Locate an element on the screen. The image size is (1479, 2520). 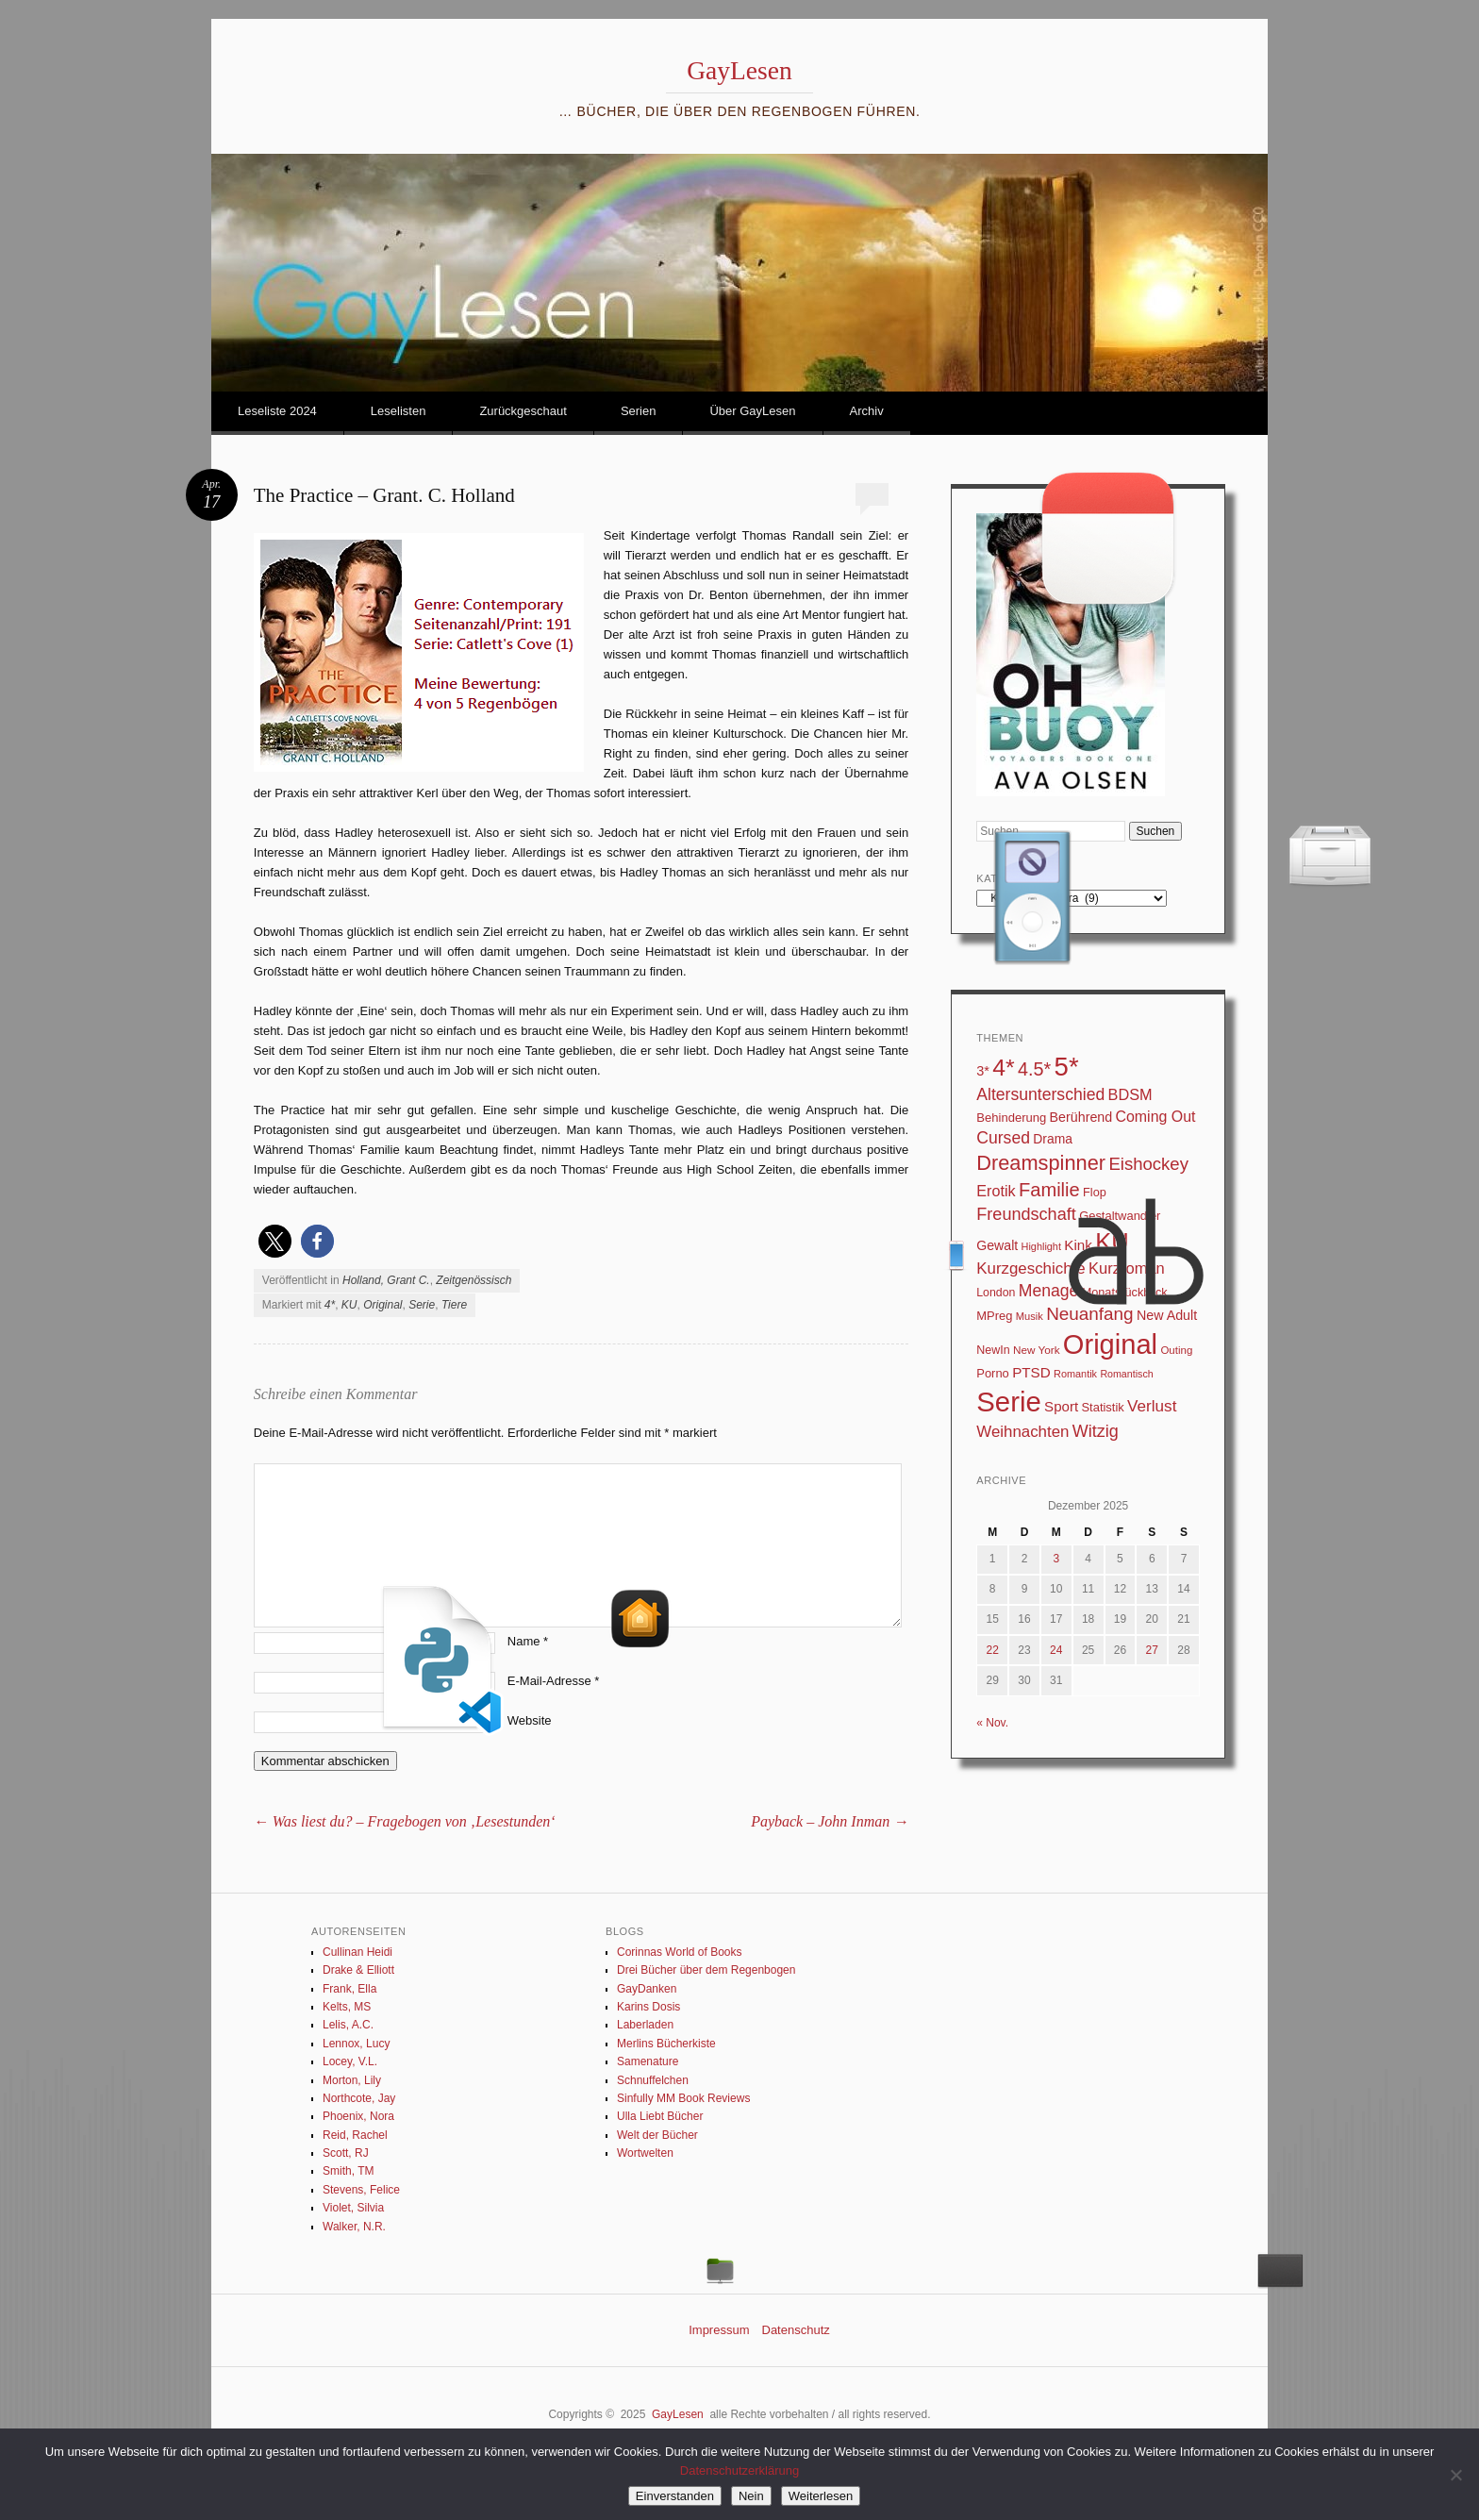
iPod mini device not connected or unavailable is located at coordinates (1032, 897).